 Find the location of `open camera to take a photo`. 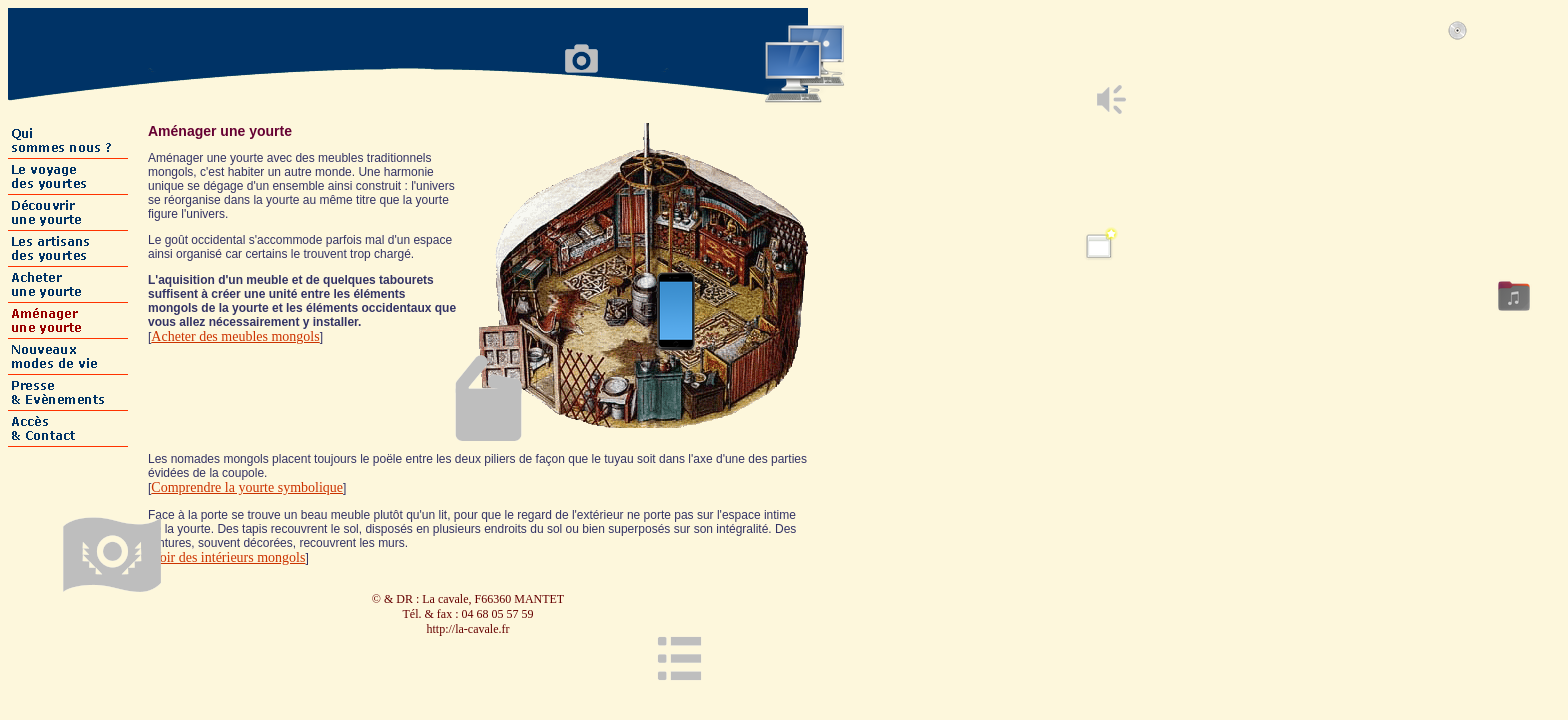

open camera to take a photo is located at coordinates (581, 58).